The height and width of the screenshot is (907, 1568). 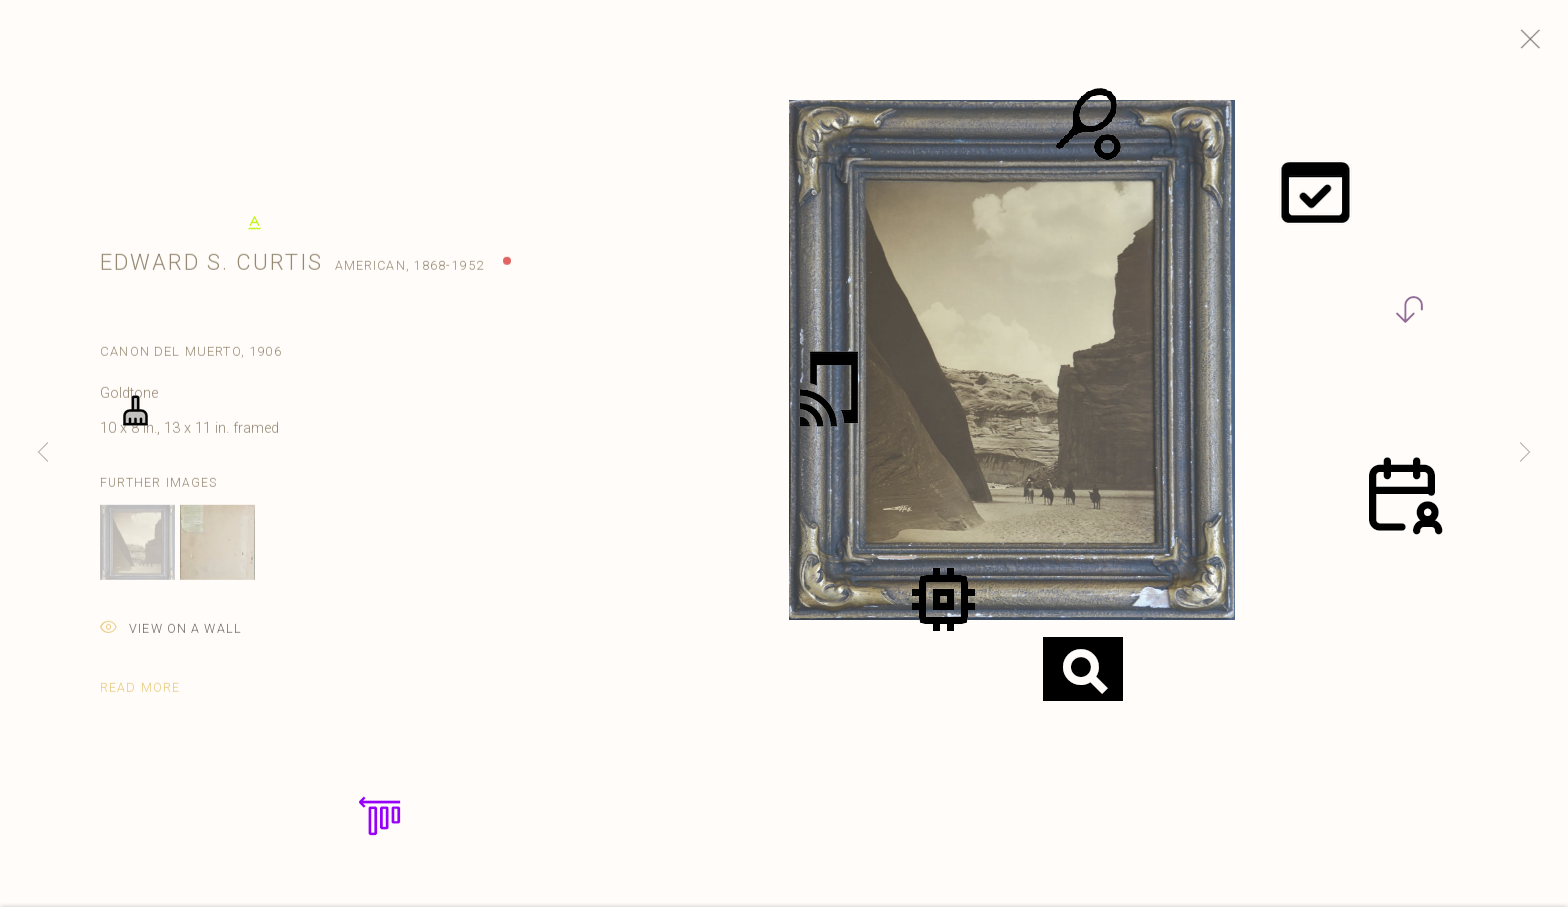 What do you see at coordinates (1409, 309) in the screenshot?
I see `redo an action` at bounding box center [1409, 309].